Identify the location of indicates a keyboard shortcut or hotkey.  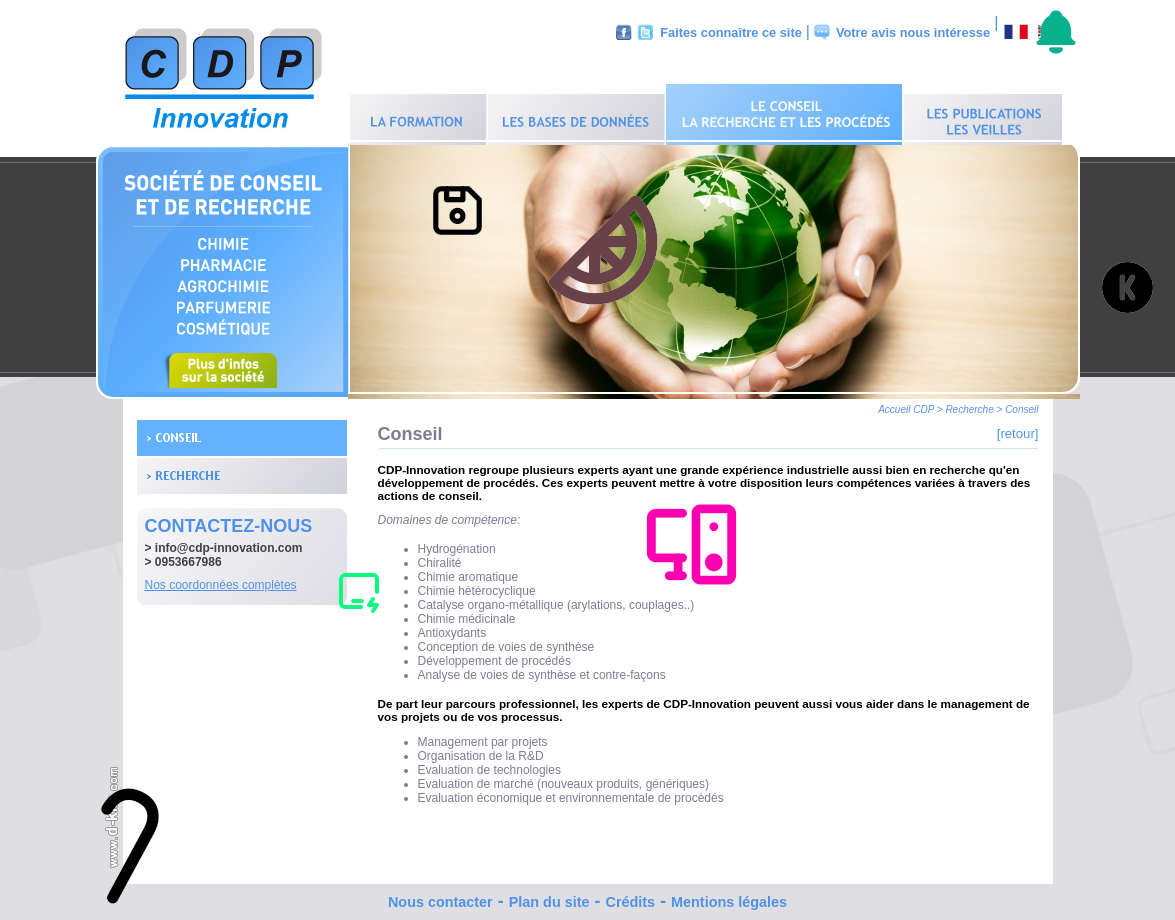
(1127, 287).